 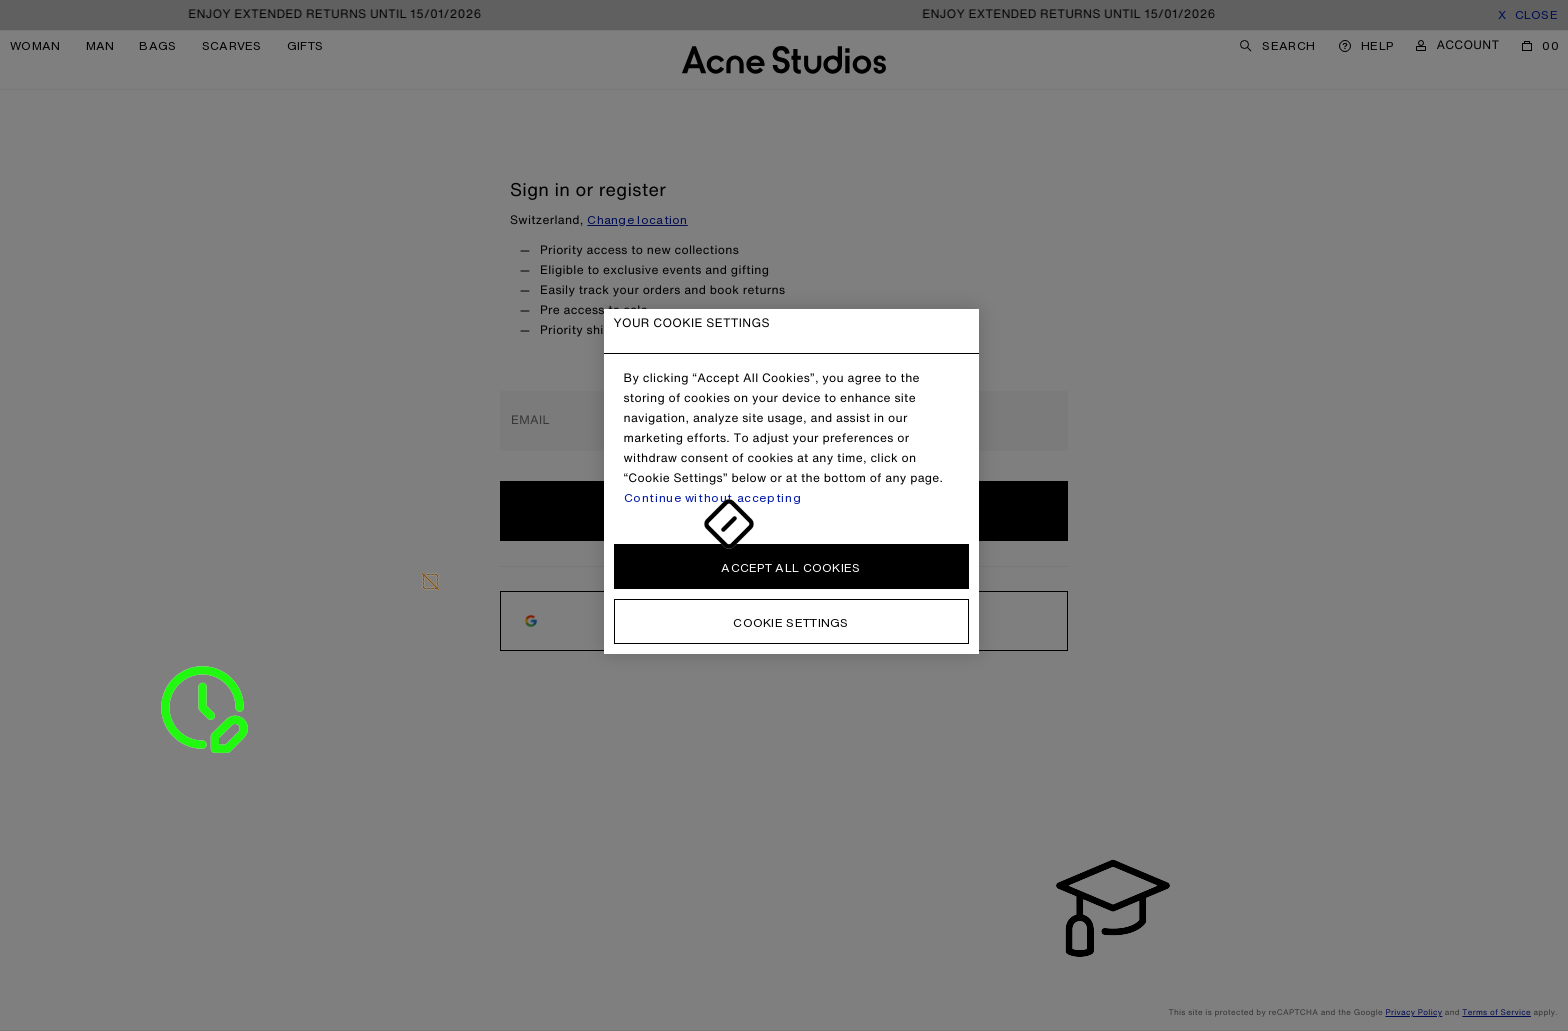 What do you see at coordinates (1113, 907) in the screenshot?
I see `access educational resources or tutorials` at bounding box center [1113, 907].